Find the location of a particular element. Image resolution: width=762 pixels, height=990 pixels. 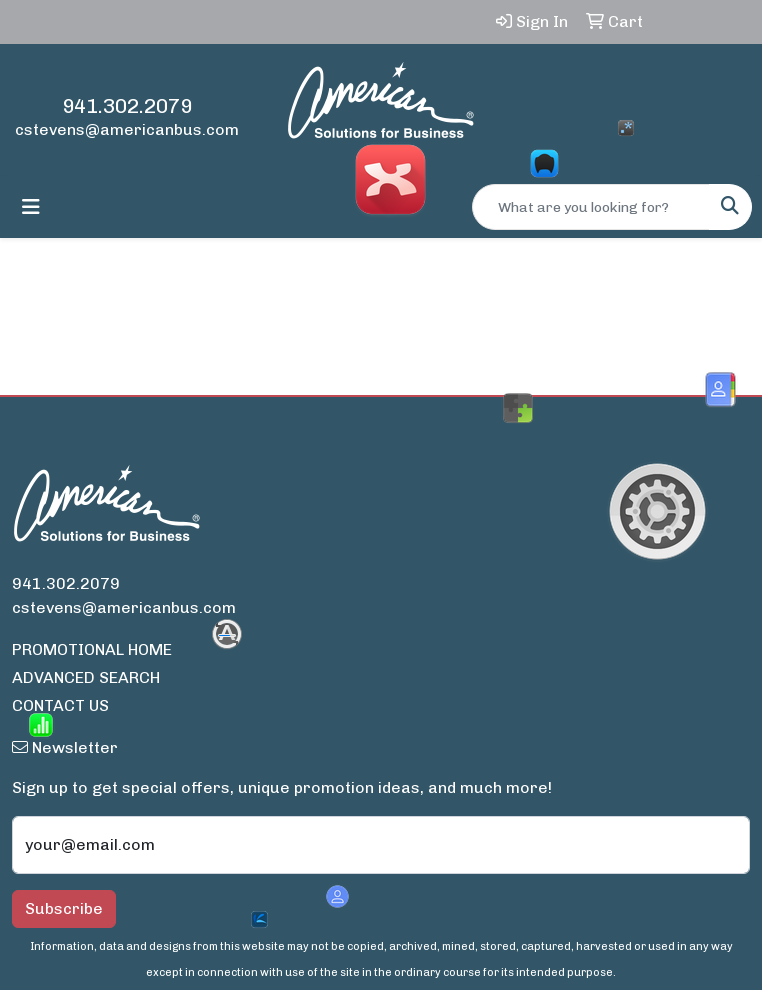

open apple numbers spreadsheet app is located at coordinates (41, 725).